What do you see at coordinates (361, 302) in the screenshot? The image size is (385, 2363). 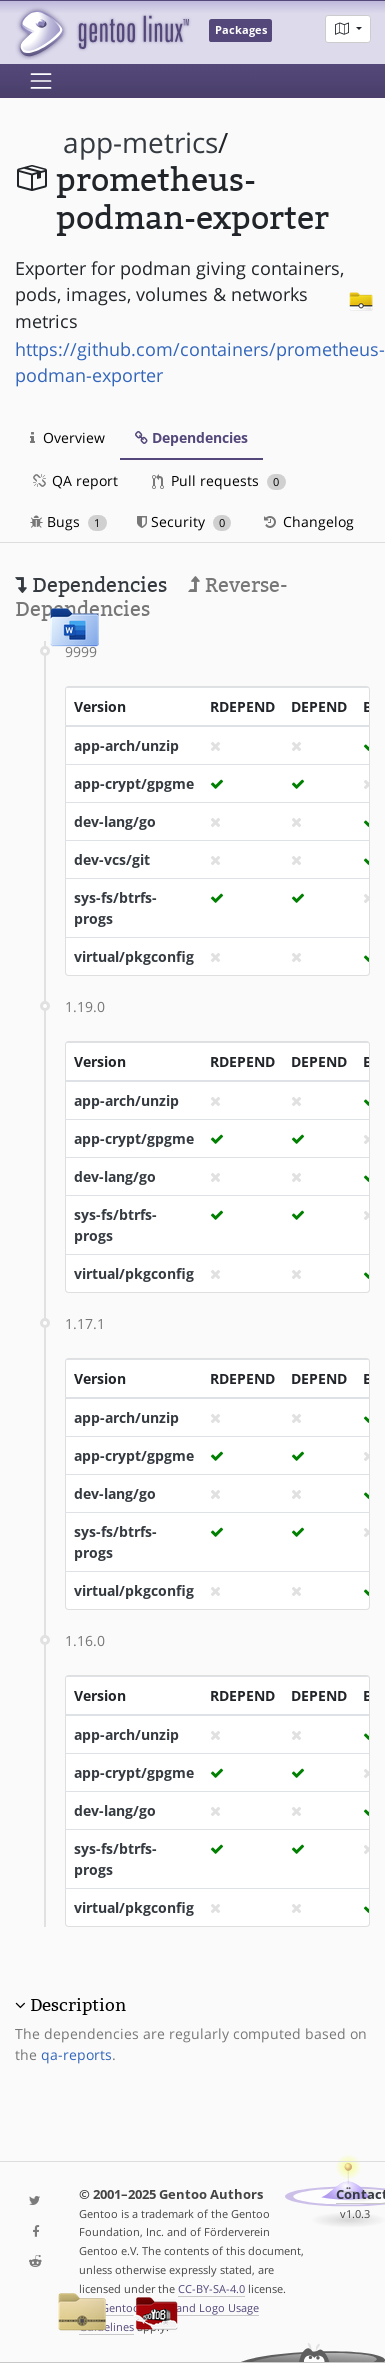 I see `open folder containing Pokémon-related files` at bounding box center [361, 302].